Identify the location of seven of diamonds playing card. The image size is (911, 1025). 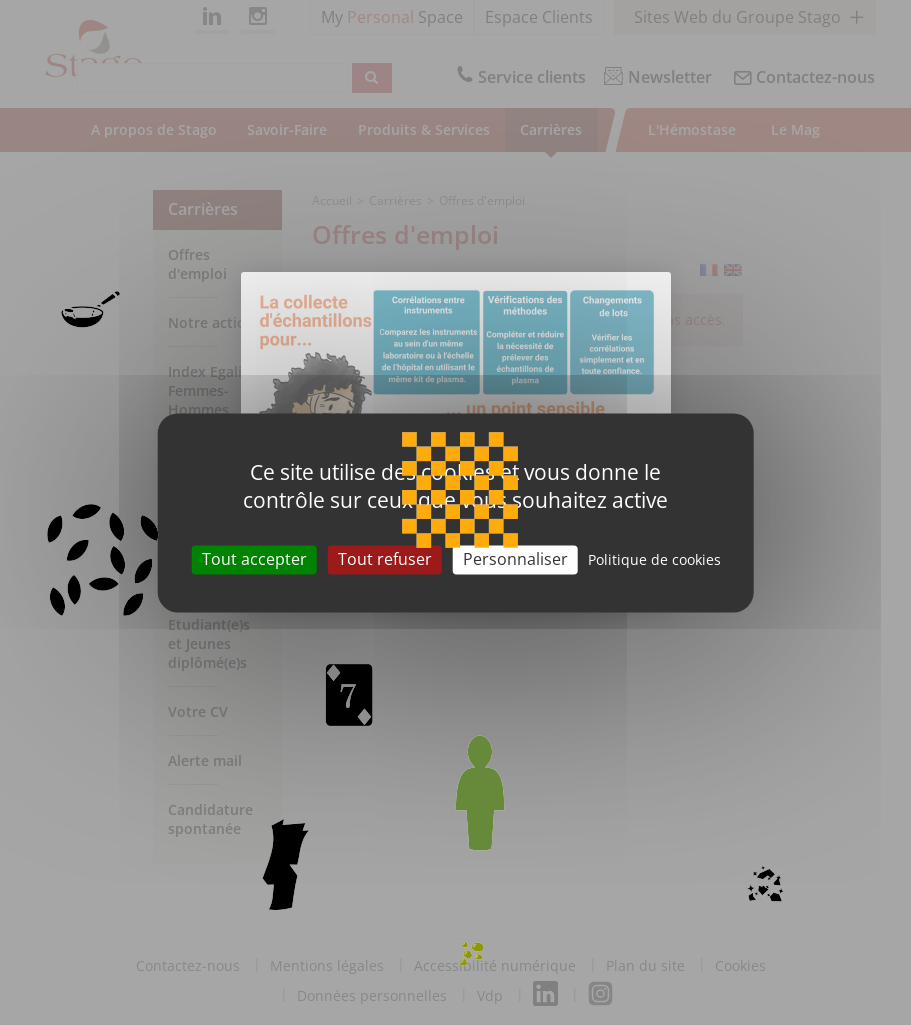
(349, 695).